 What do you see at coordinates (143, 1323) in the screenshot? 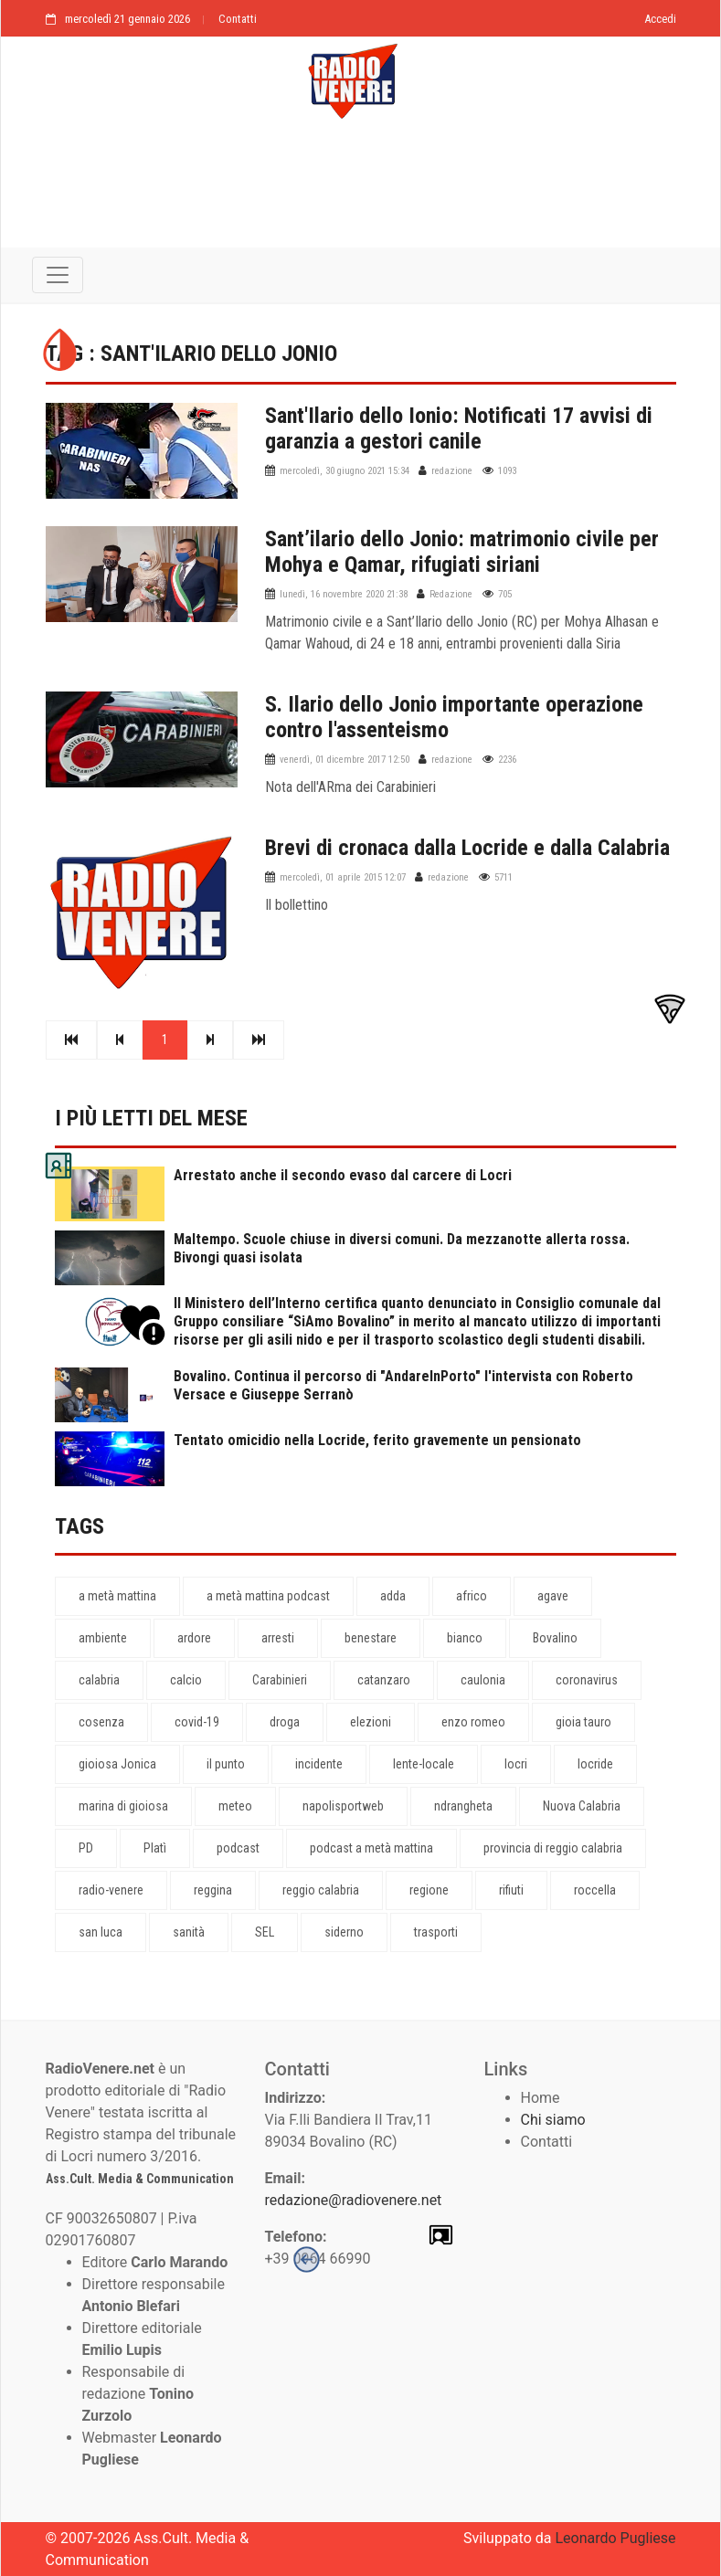
I see `health alert or warning notification` at bounding box center [143, 1323].